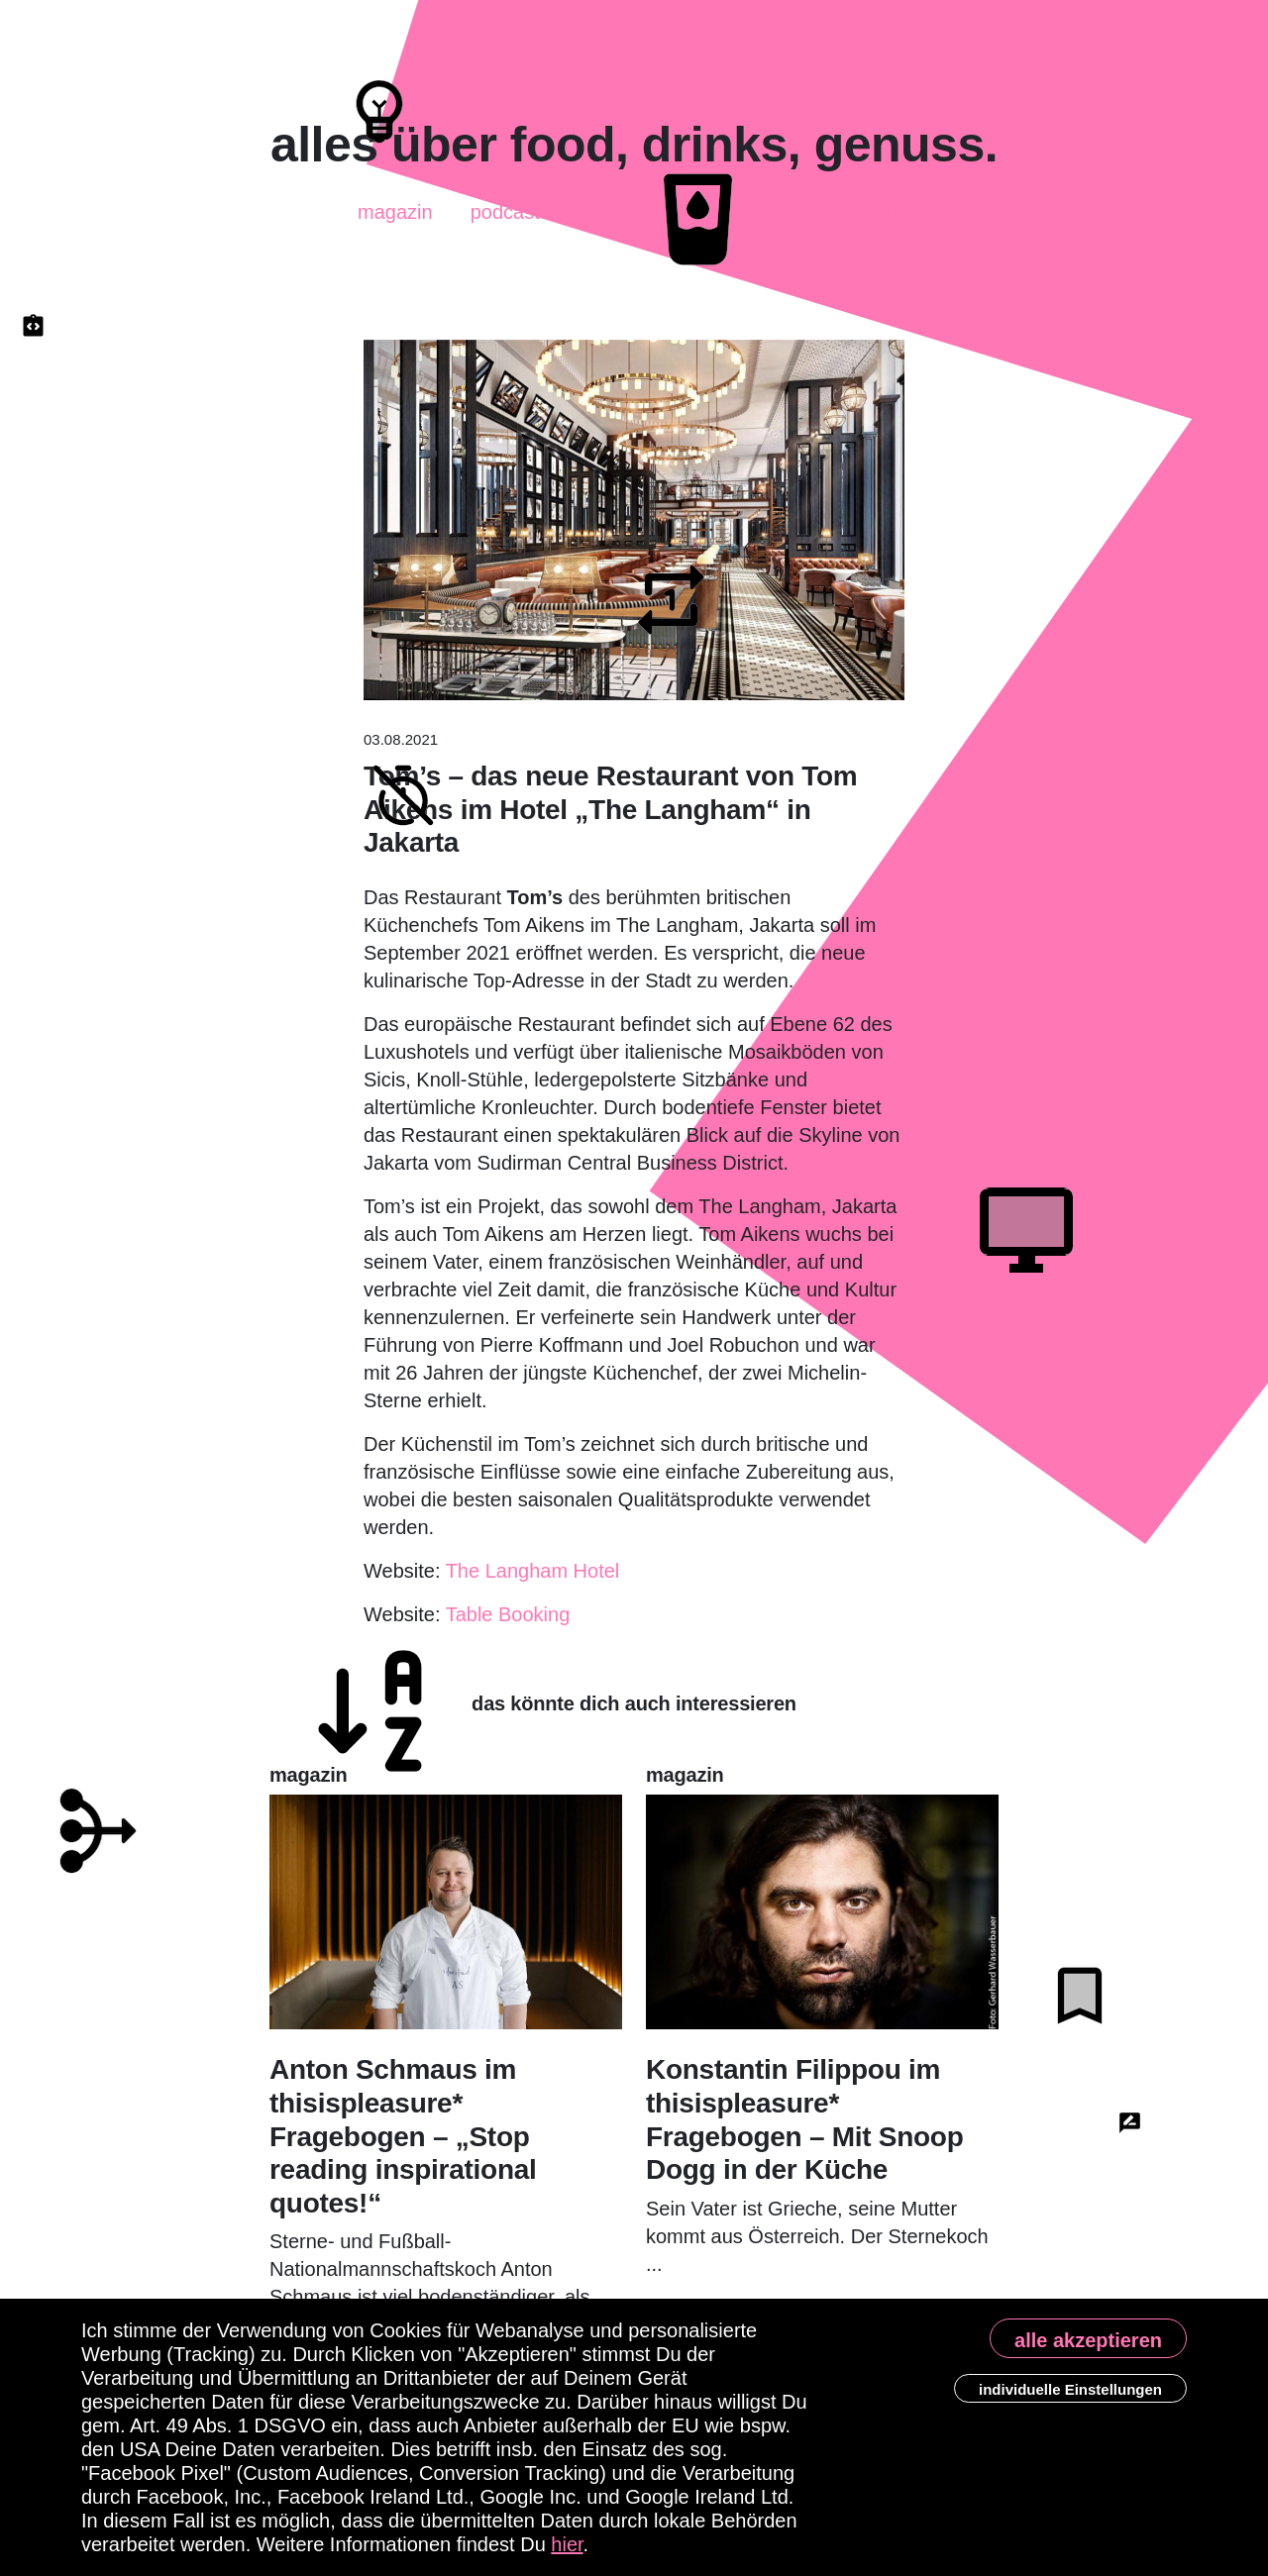 The height and width of the screenshot is (2576, 1268). Describe the element at coordinates (1026, 1230) in the screenshot. I see `switch to desktop view` at that location.